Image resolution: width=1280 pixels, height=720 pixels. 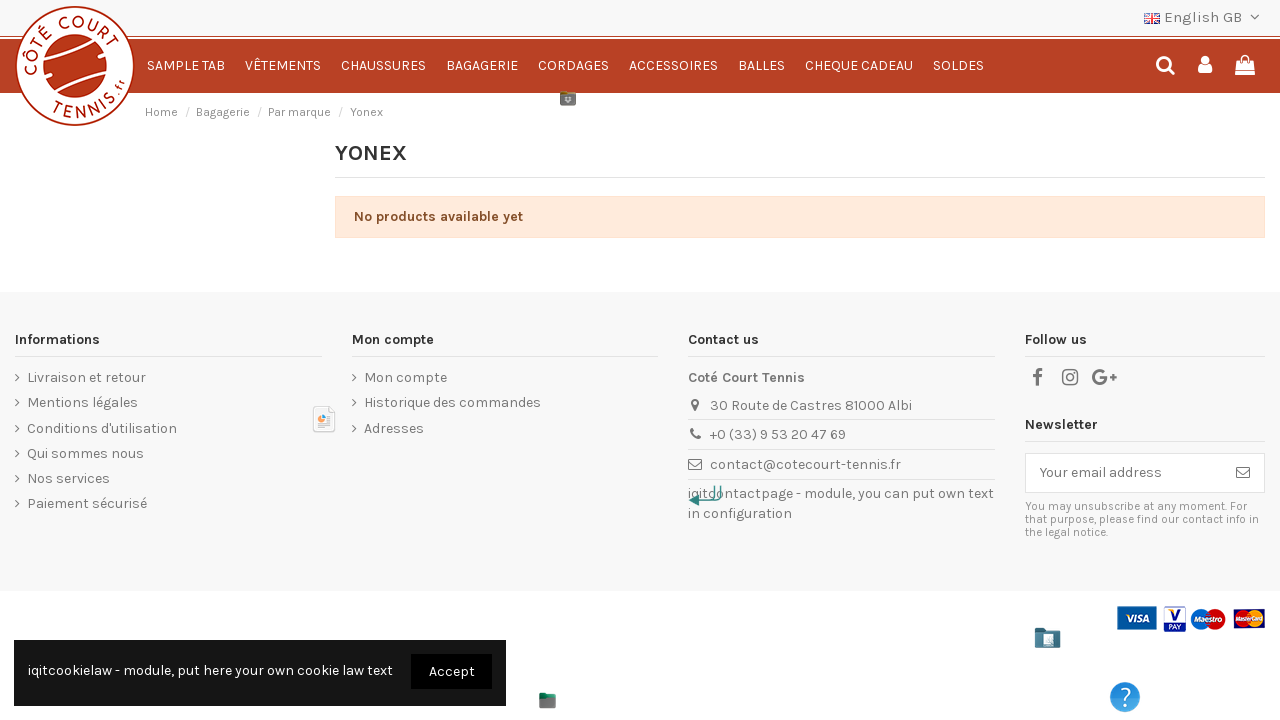 I want to click on open lumion project files folder, so click(x=1047, y=638).